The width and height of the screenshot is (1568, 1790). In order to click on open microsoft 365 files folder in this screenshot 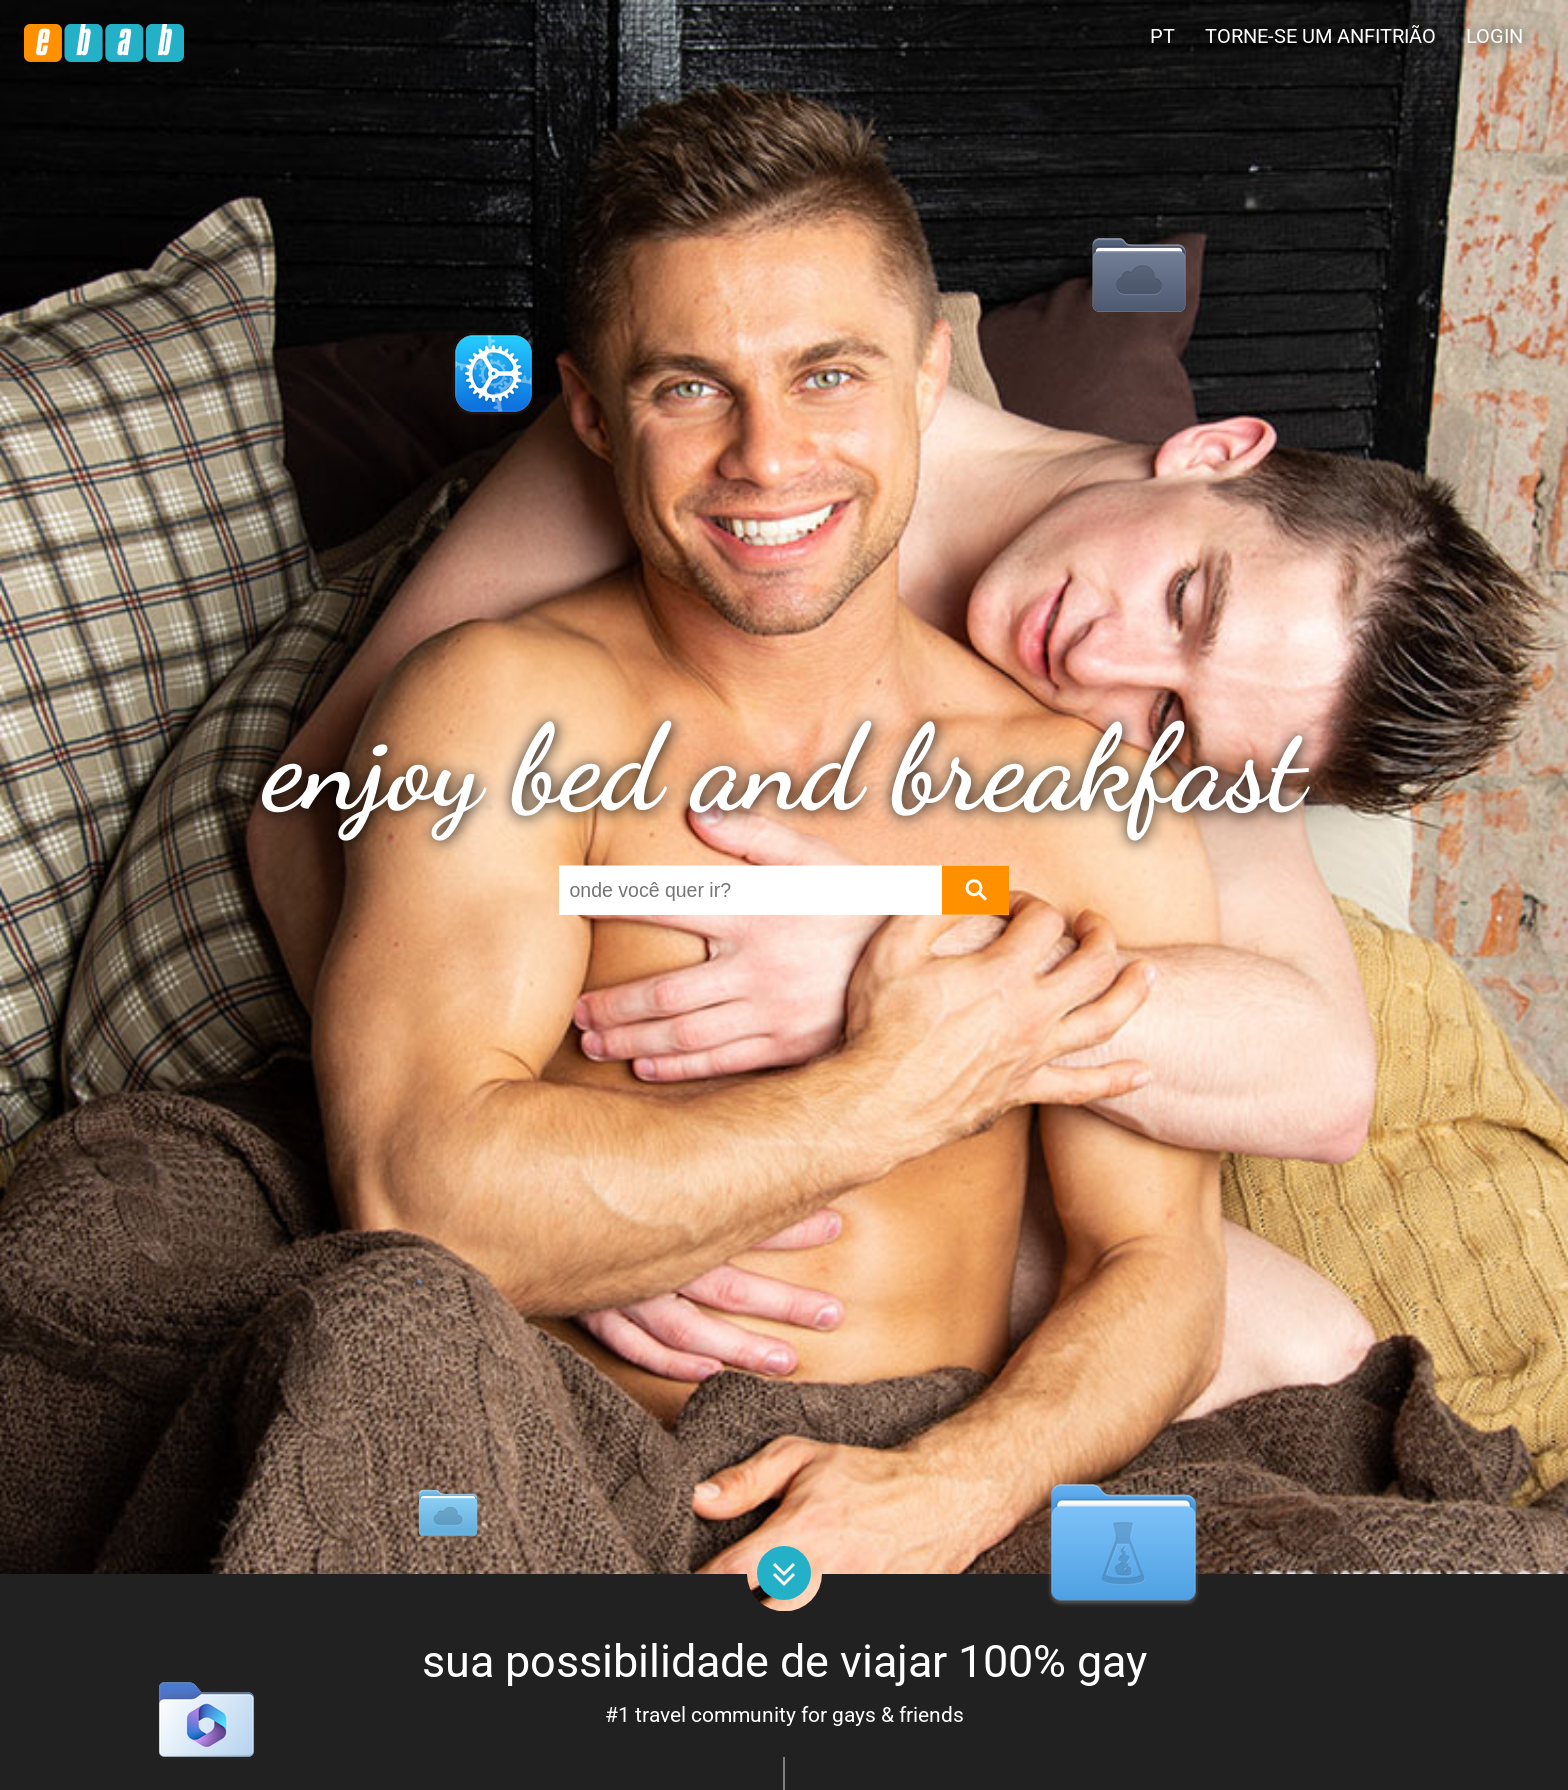, I will do `click(206, 1722)`.